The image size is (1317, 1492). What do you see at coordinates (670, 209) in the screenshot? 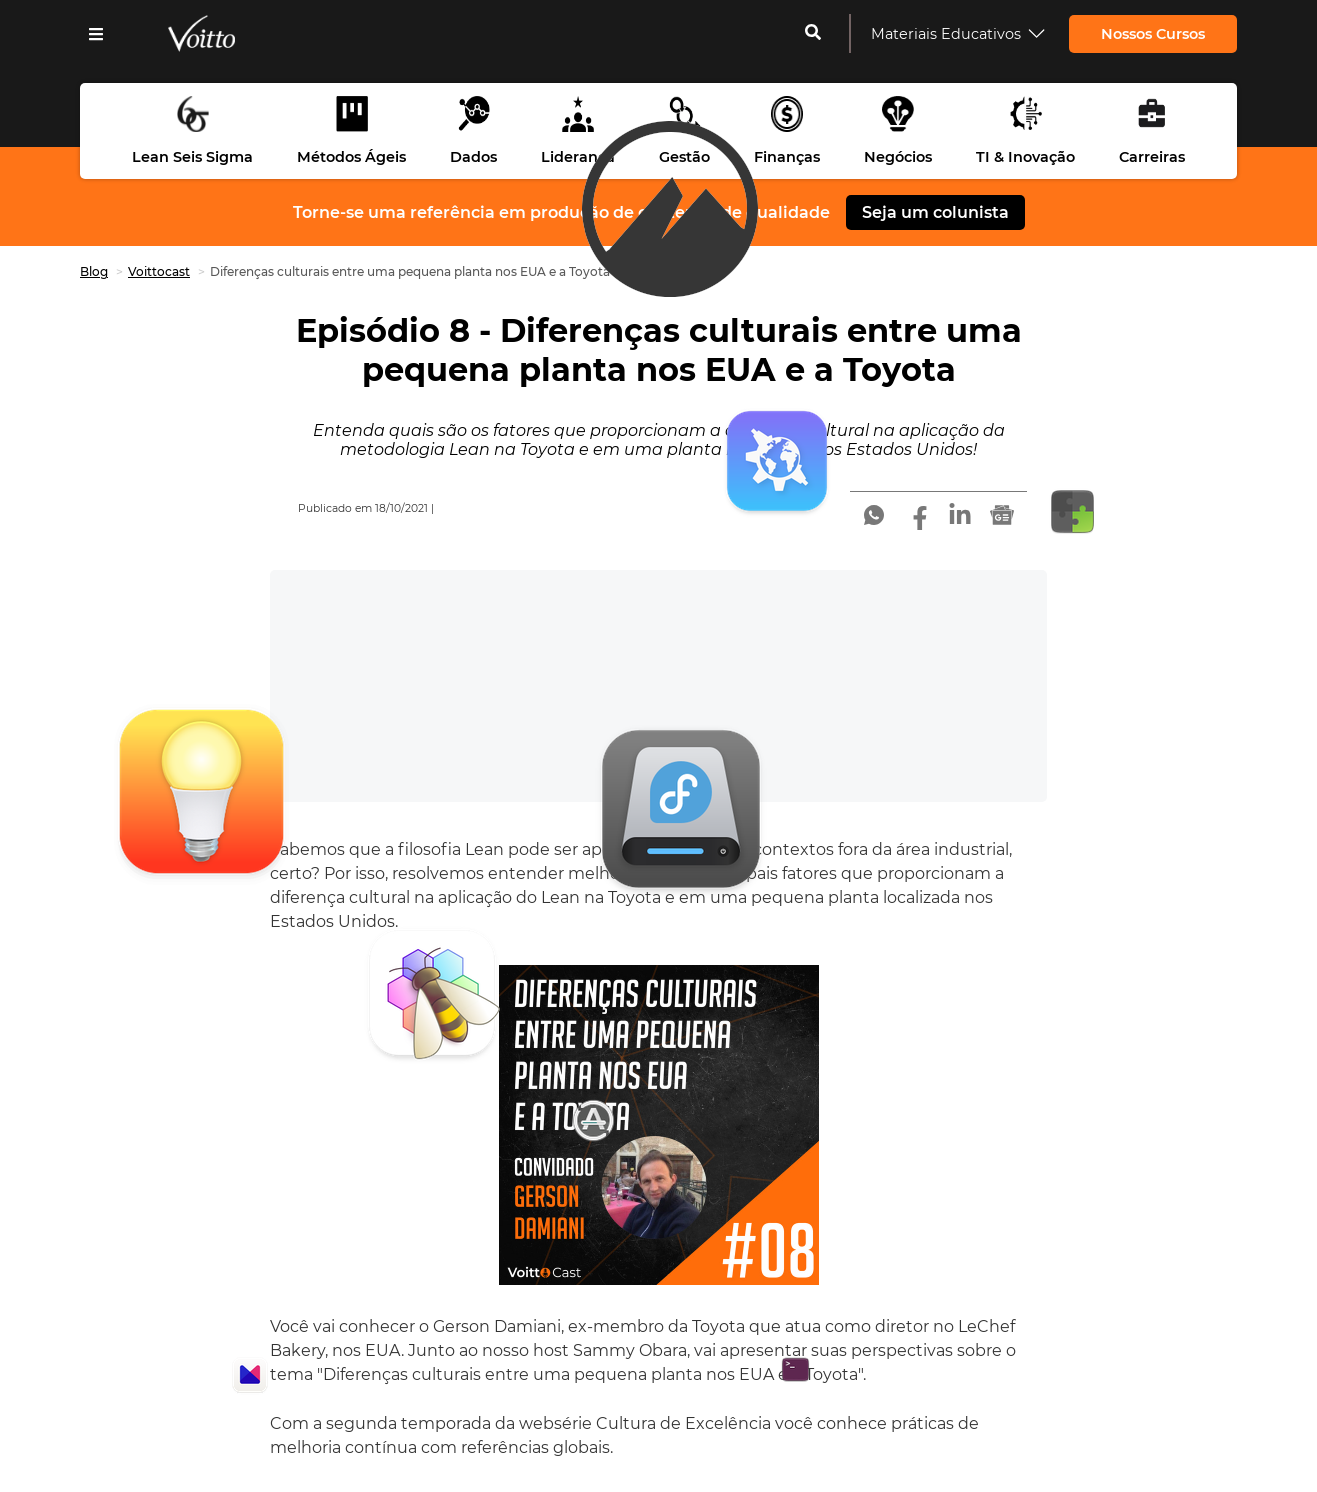
I see `launch cinnamon desktop environment` at bounding box center [670, 209].